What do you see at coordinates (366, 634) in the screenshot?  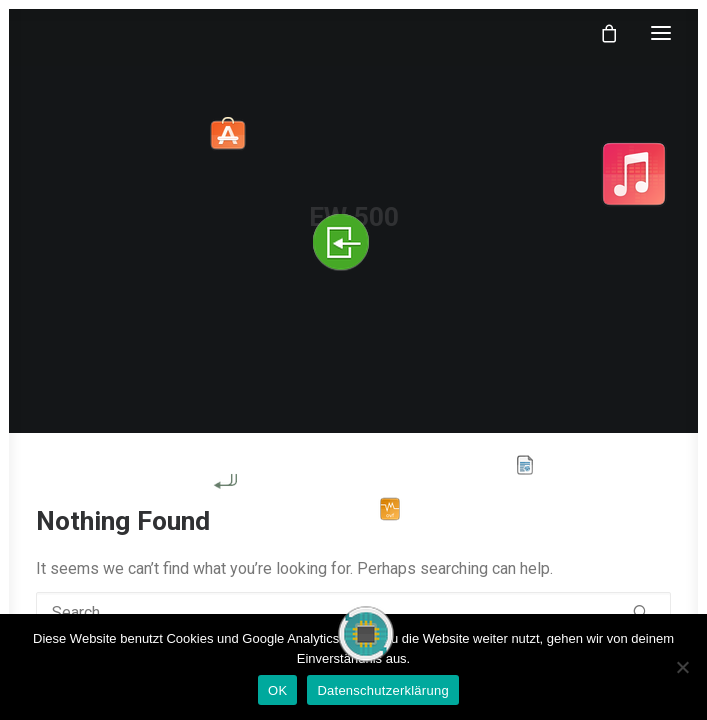 I see `access firmware or system component settings` at bounding box center [366, 634].